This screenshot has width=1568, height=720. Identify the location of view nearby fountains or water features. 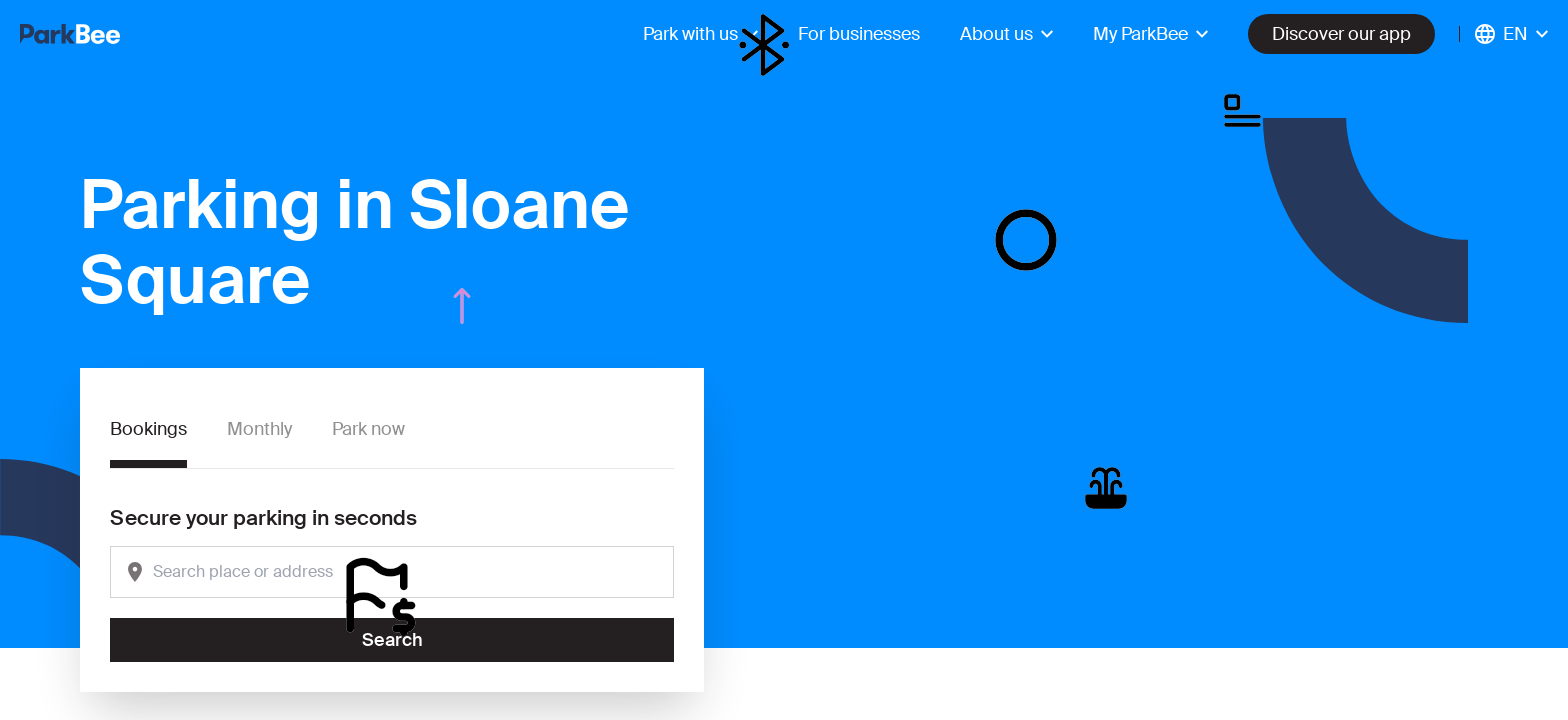
(1106, 488).